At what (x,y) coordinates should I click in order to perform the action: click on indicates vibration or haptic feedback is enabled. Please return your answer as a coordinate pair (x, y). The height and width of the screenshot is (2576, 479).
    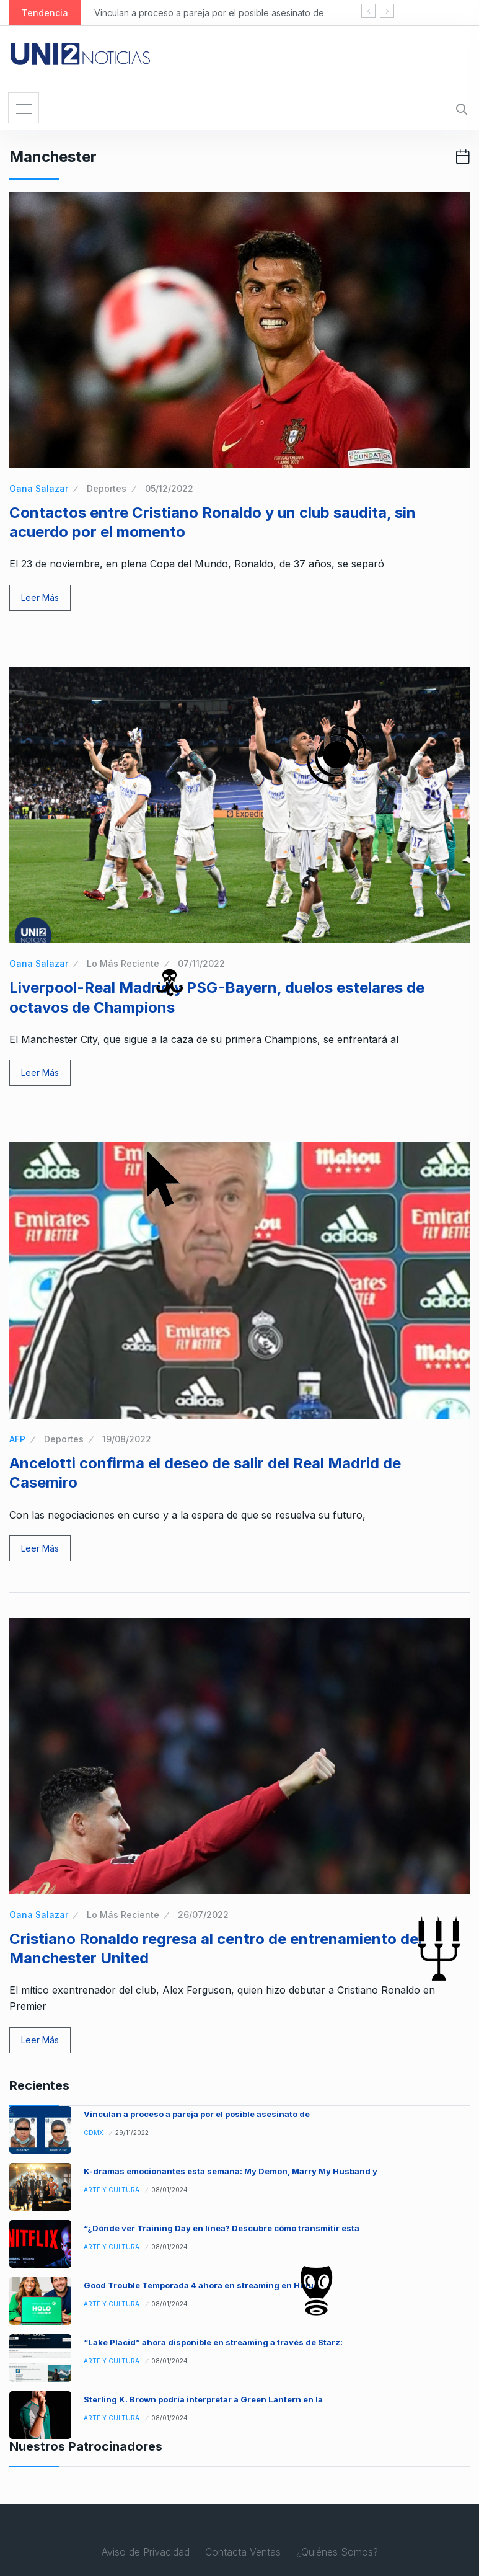
    Looking at the image, I should click on (337, 755).